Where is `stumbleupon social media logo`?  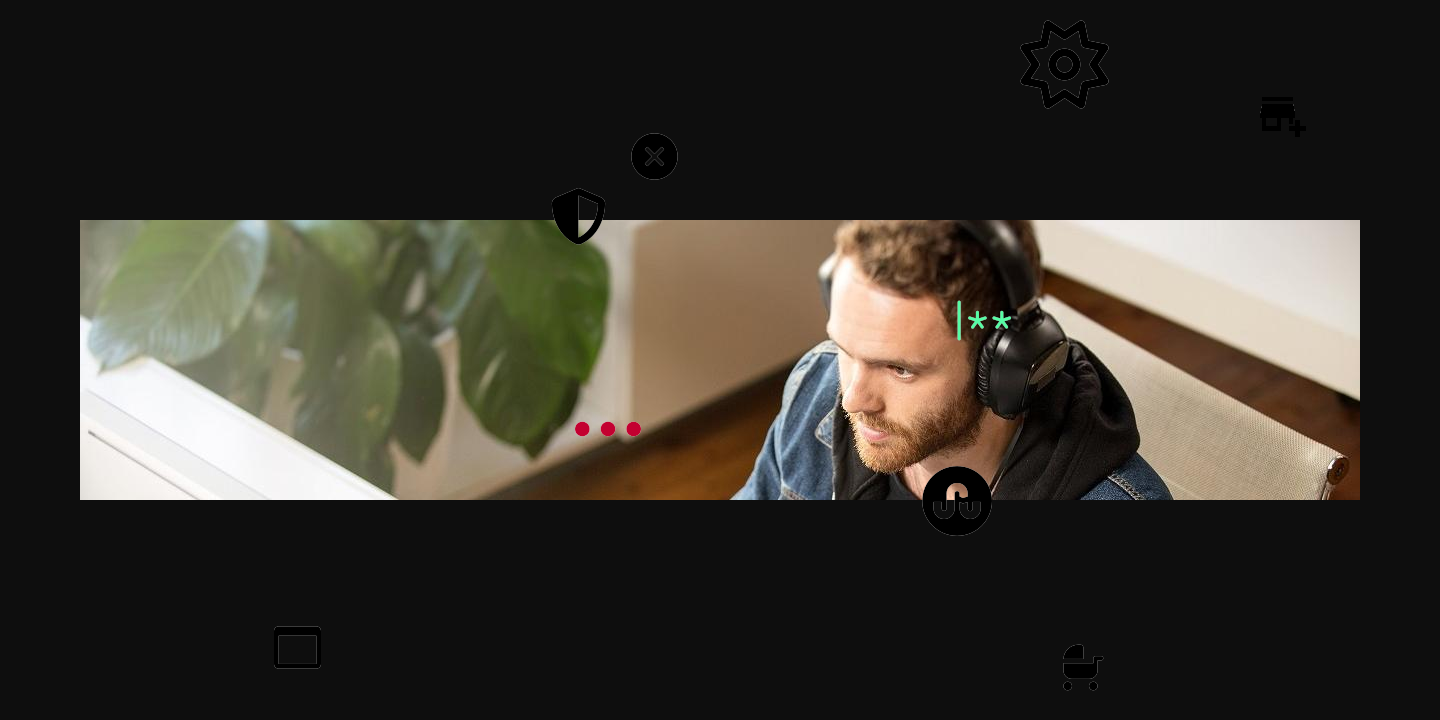
stumbleupon social media logo is located at coordinates (956, 501).